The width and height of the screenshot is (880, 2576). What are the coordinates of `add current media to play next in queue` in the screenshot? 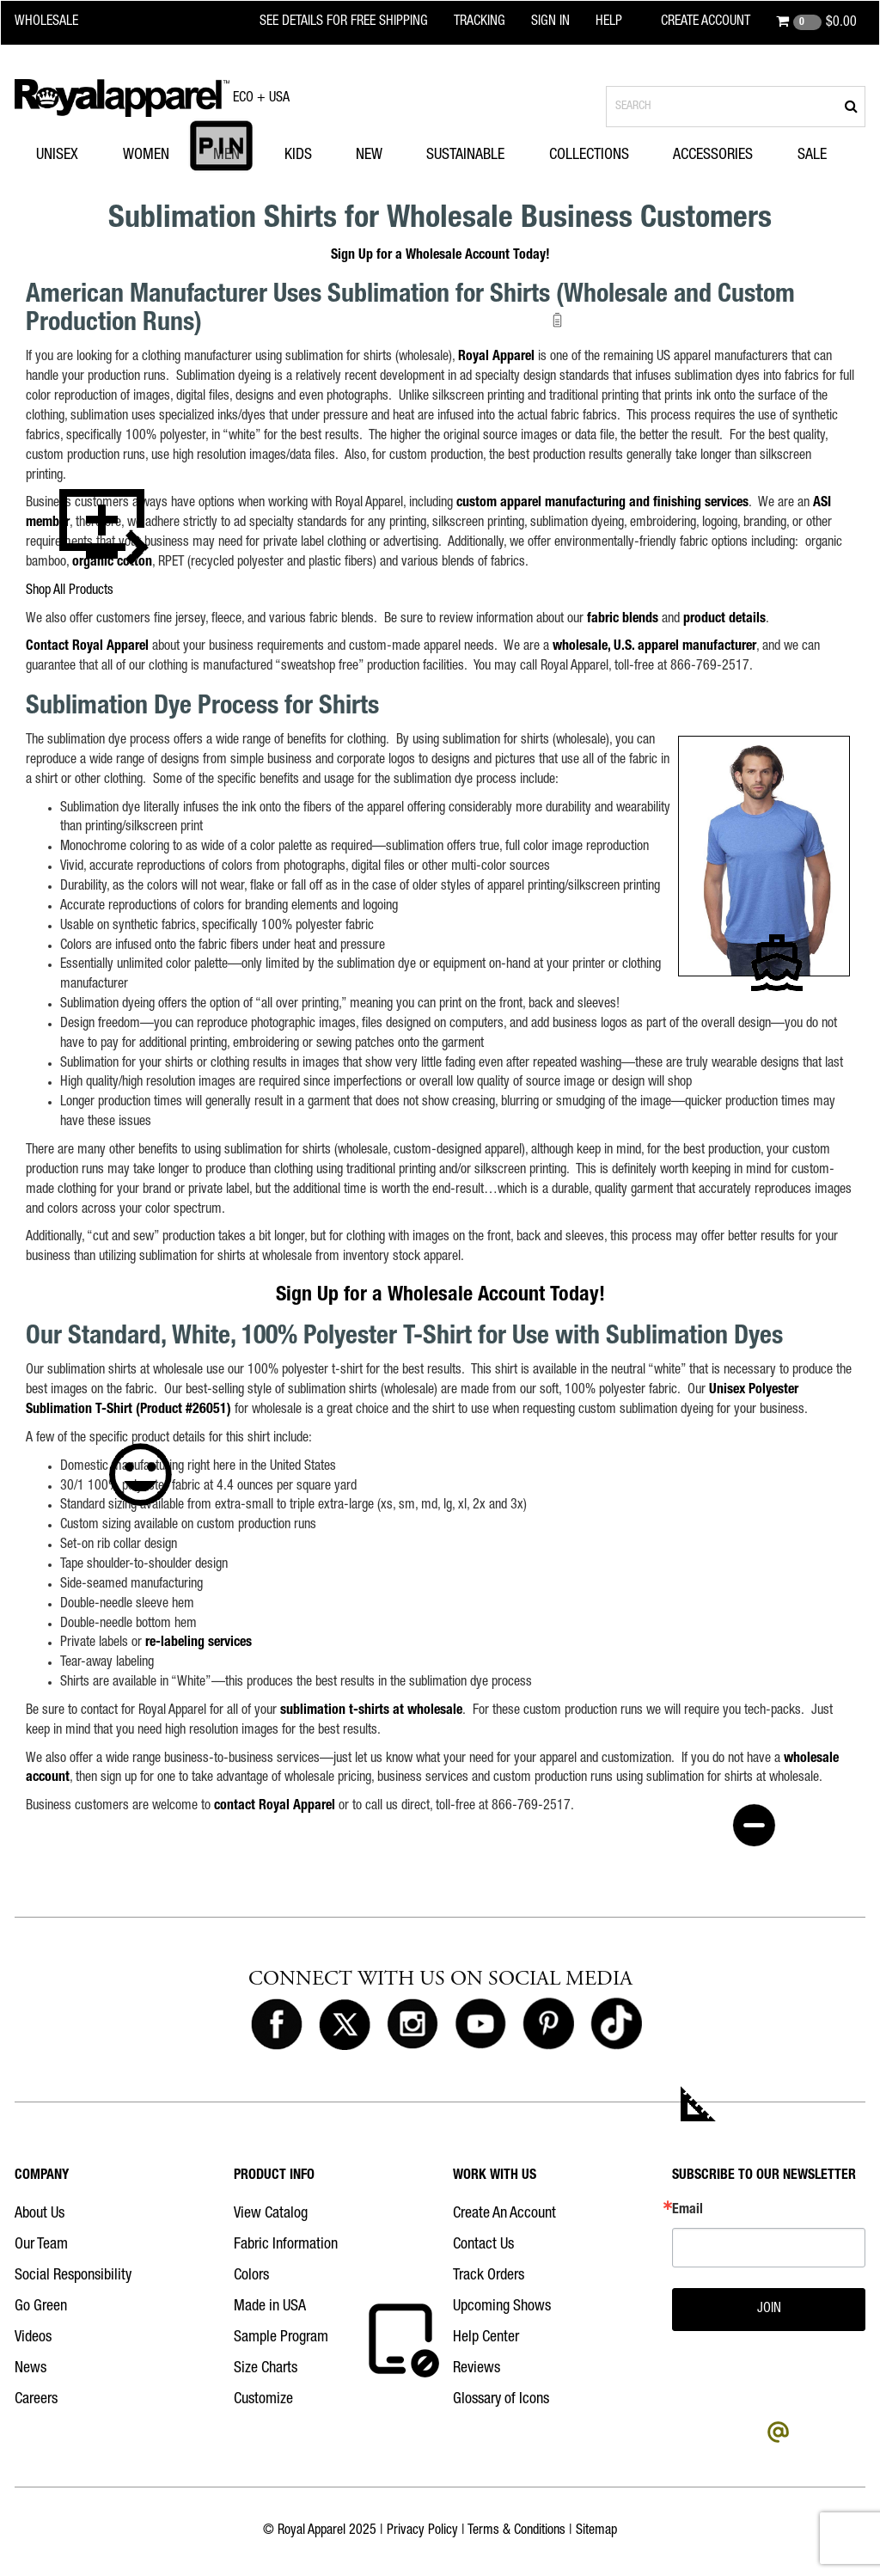 It's located at (101, 523).